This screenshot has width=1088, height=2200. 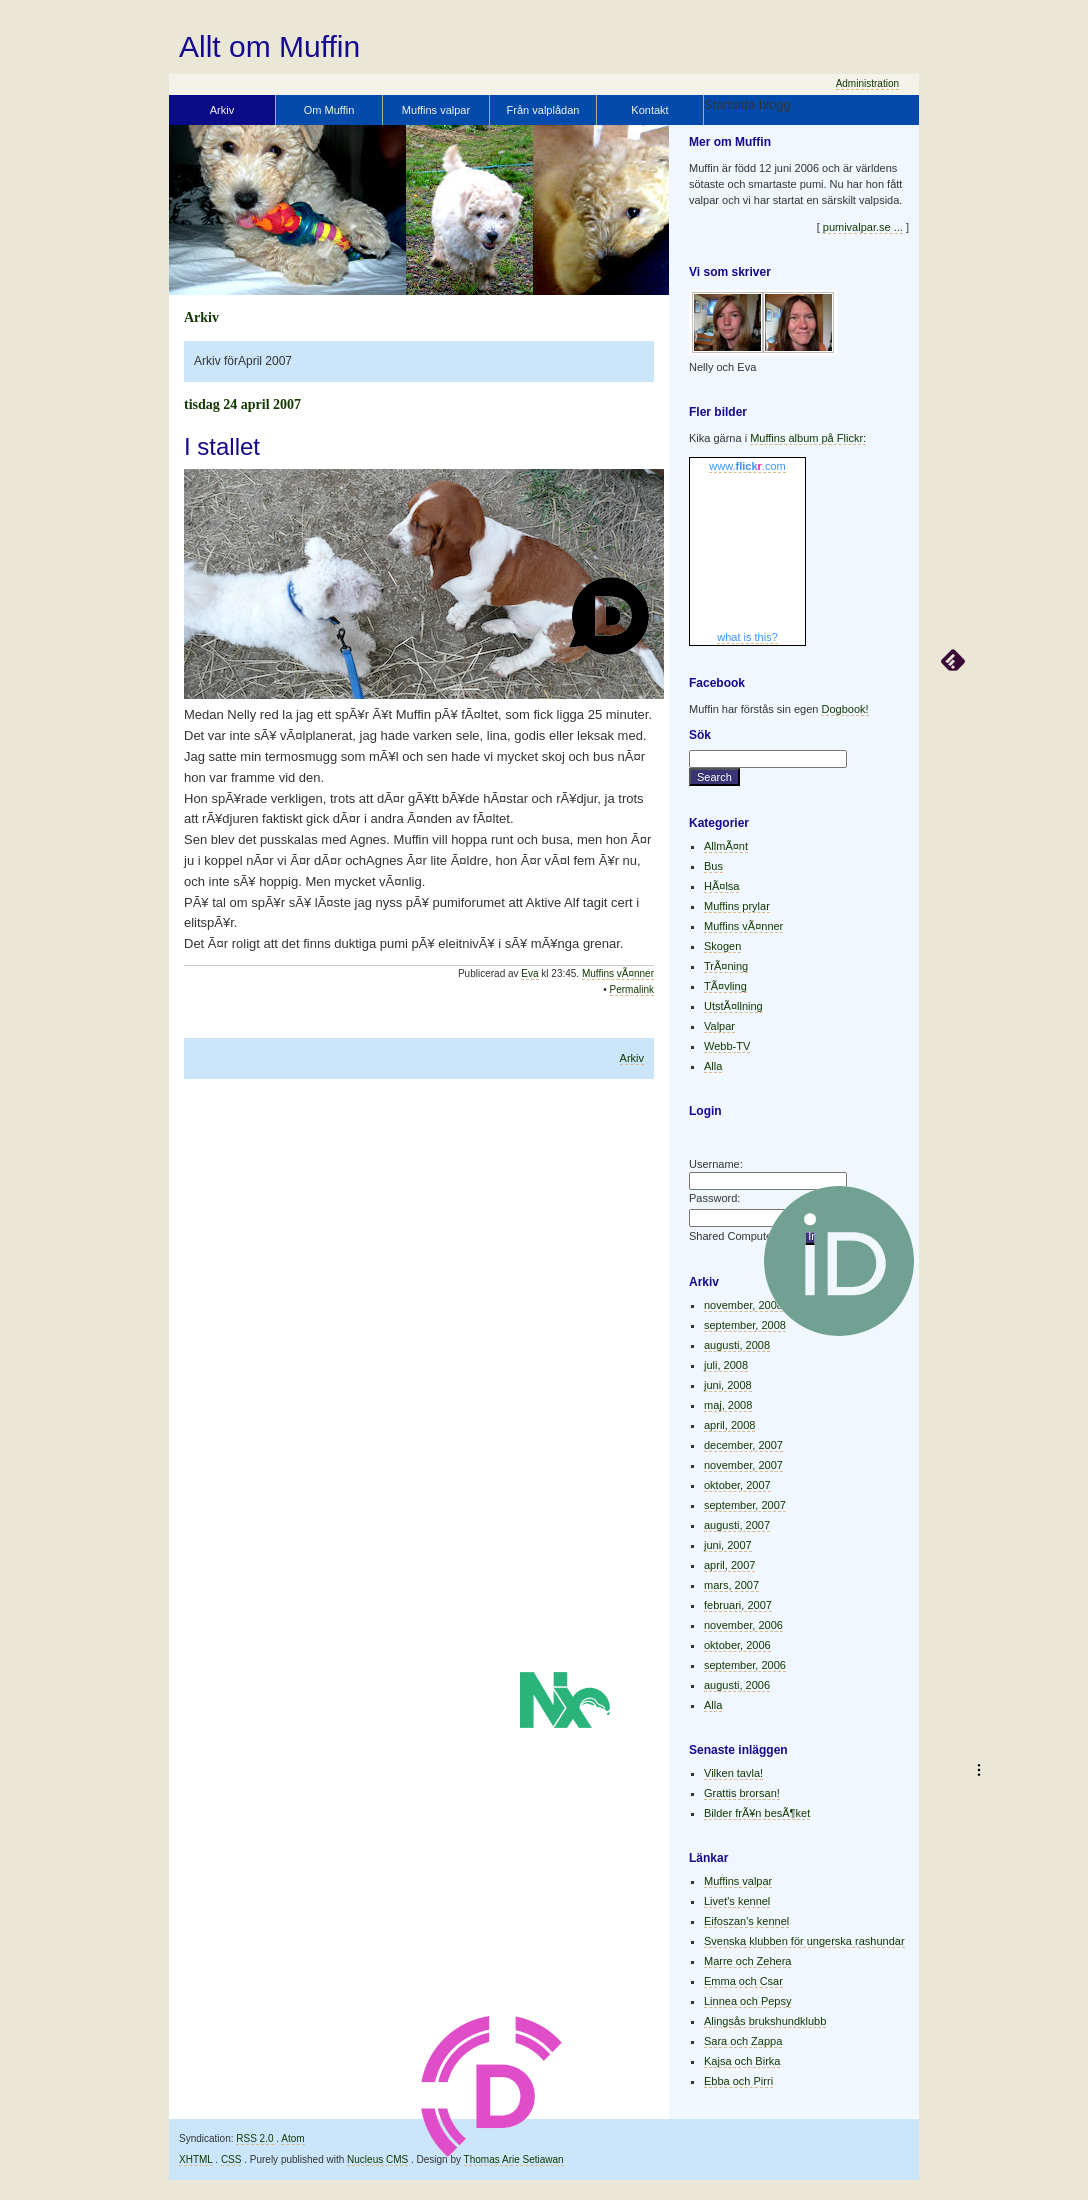 I want to click on open Feedly app, so click(x=953, y=660).